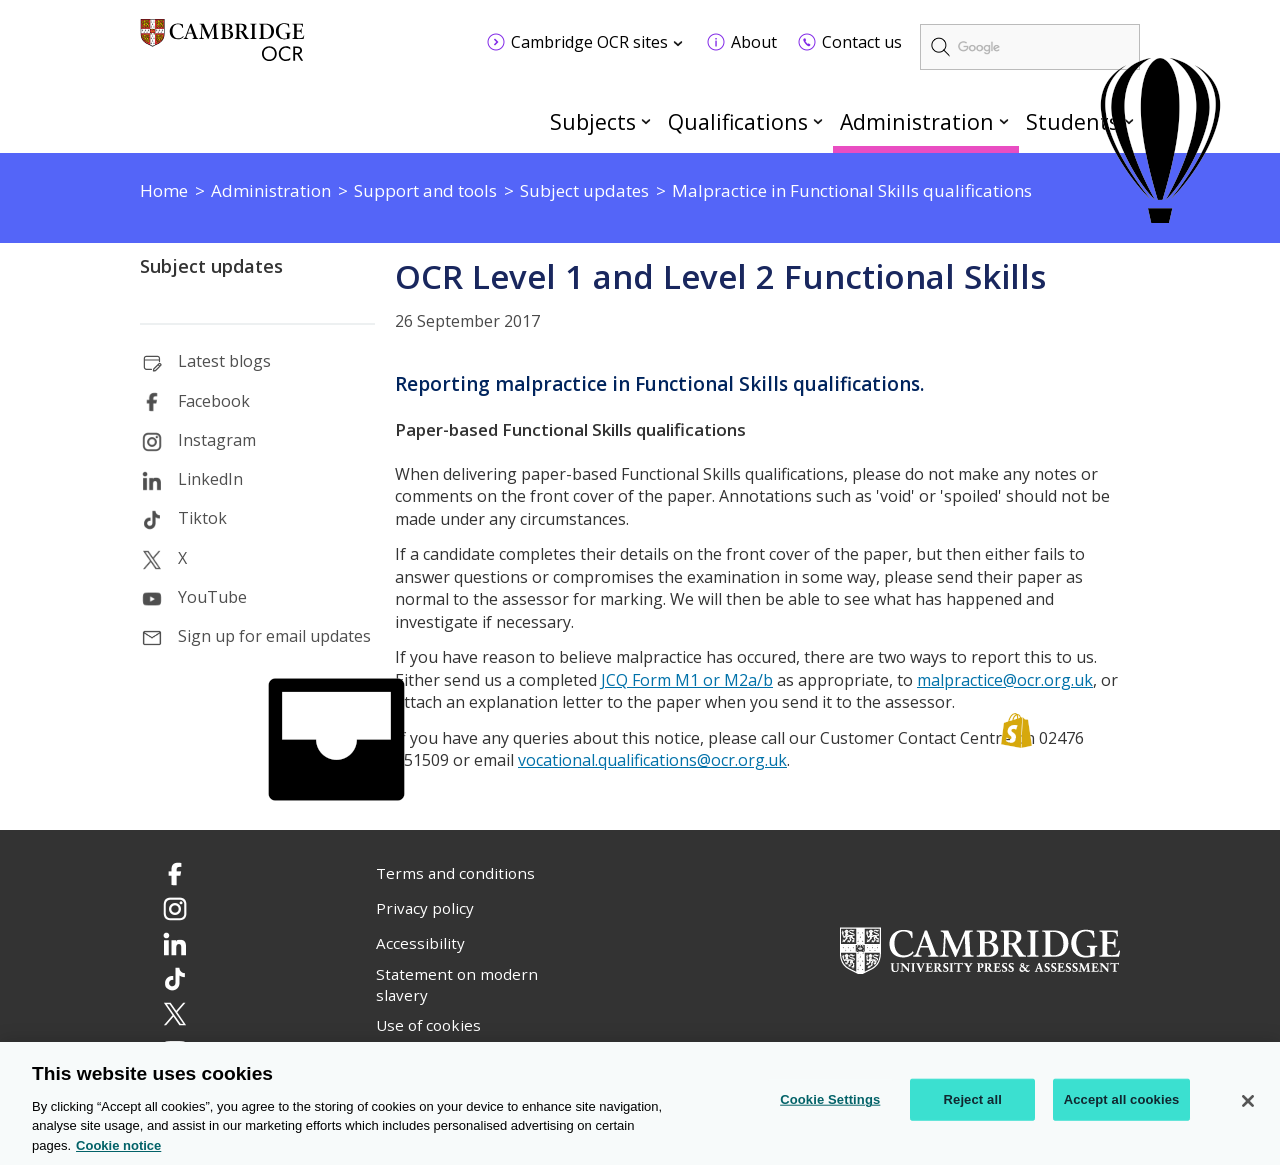 The width and height of the screenshot is (1280, 1165). I want to click on open CorelDRAW application, so click(1160, 140).